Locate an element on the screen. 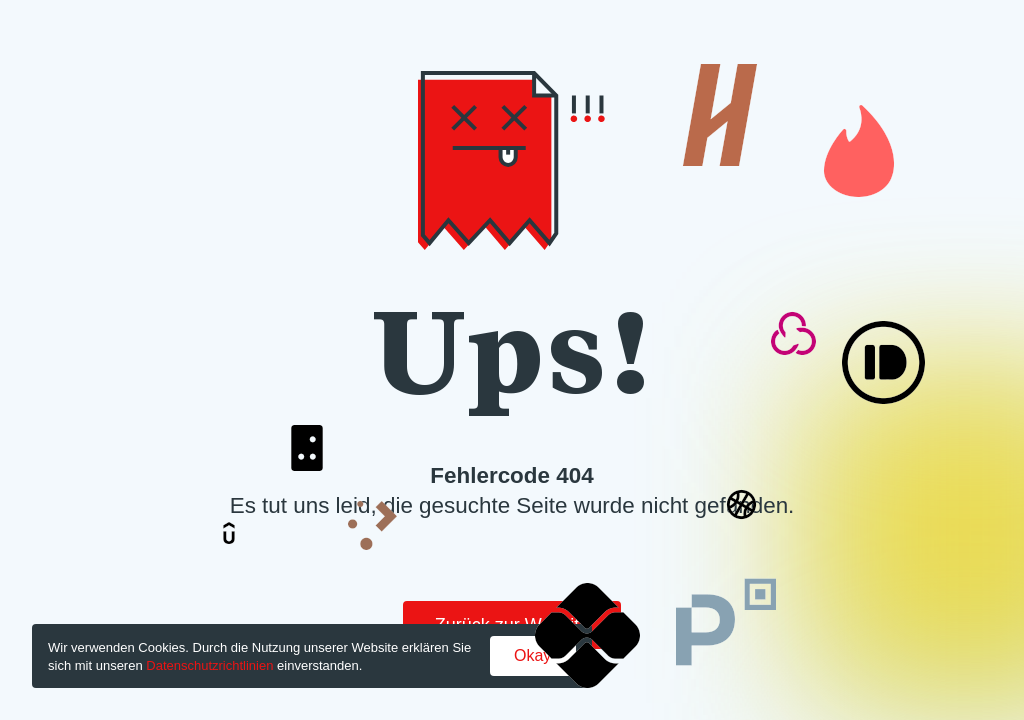 The width and height of the screenshot is (1024, 720). pix instant payment system logo is located at coordinates (587, 635).